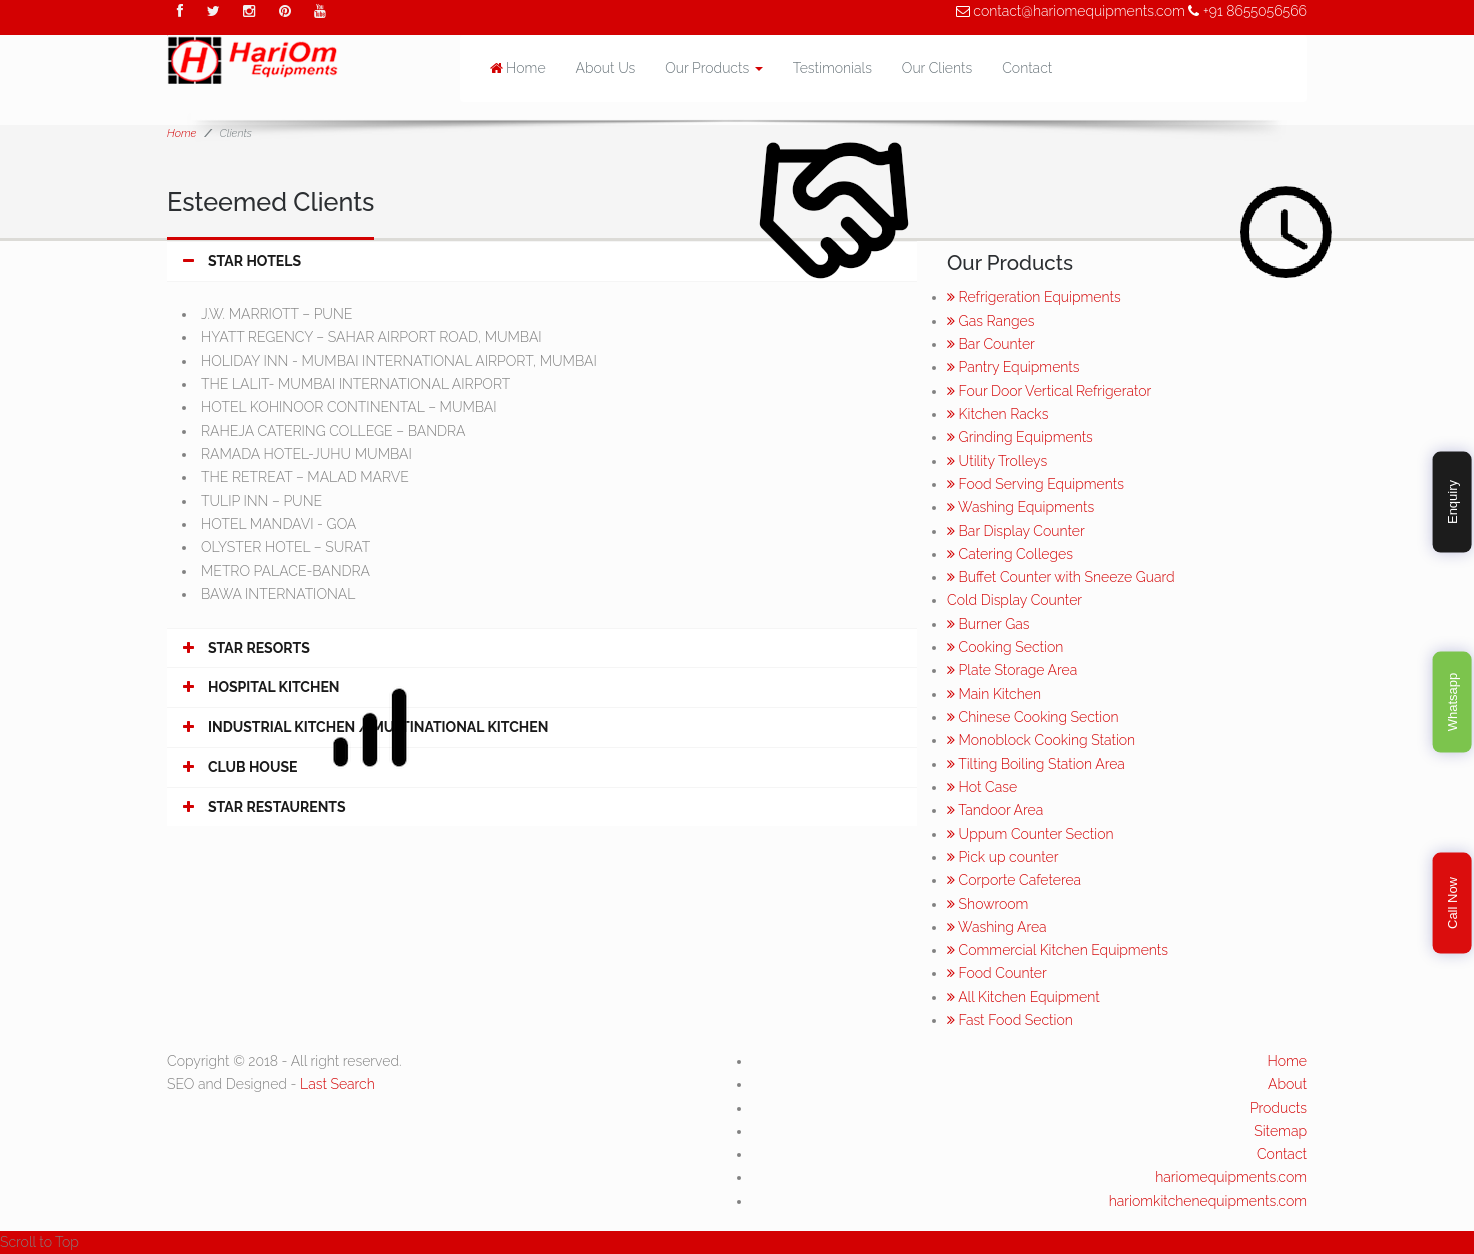 Image resolution: width=1474 pixels, height=1254 pixels. I want to click on view time or clock settings, so click(1286, 232).